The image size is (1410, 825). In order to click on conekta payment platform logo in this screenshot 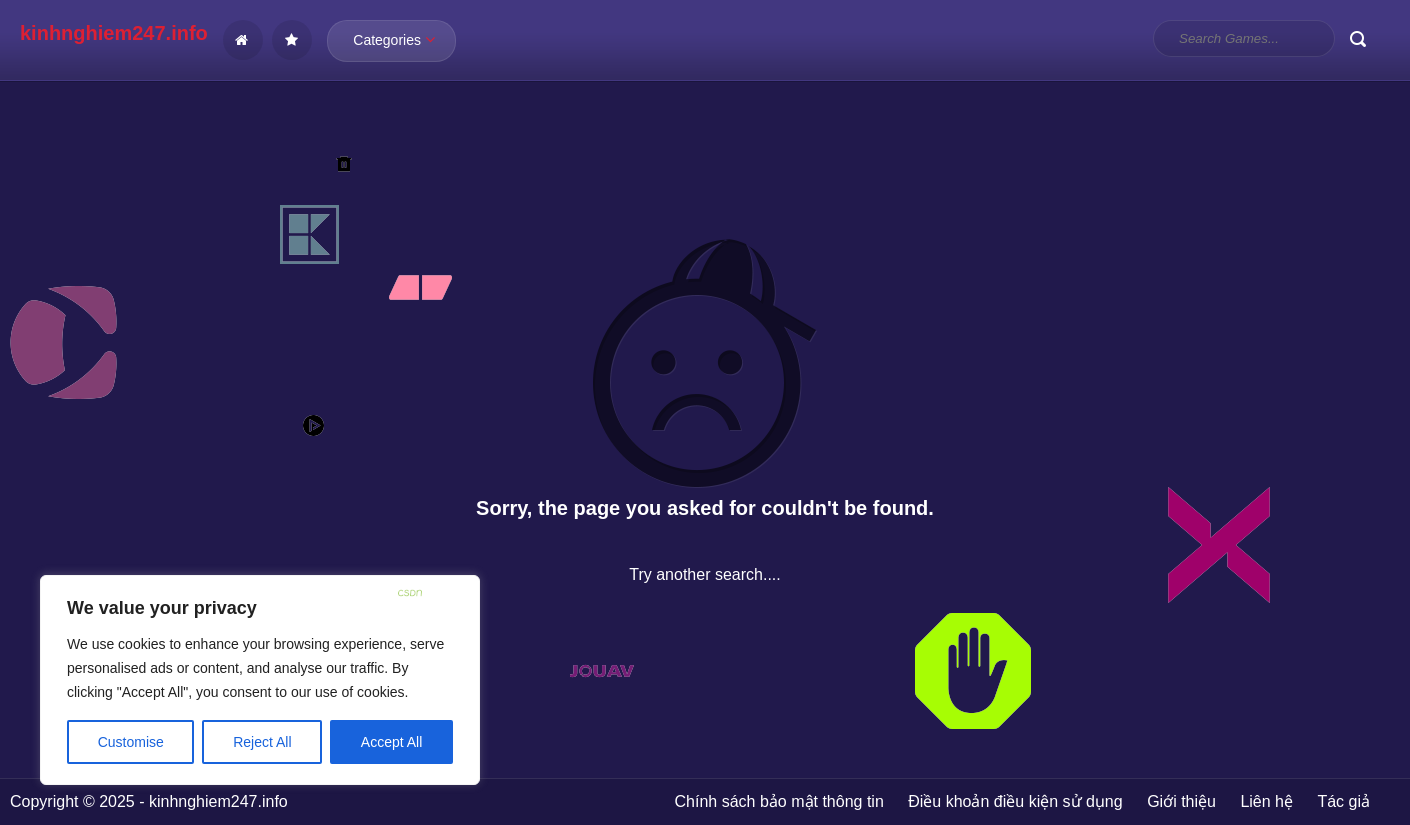, I will do `click(63, 342)`.